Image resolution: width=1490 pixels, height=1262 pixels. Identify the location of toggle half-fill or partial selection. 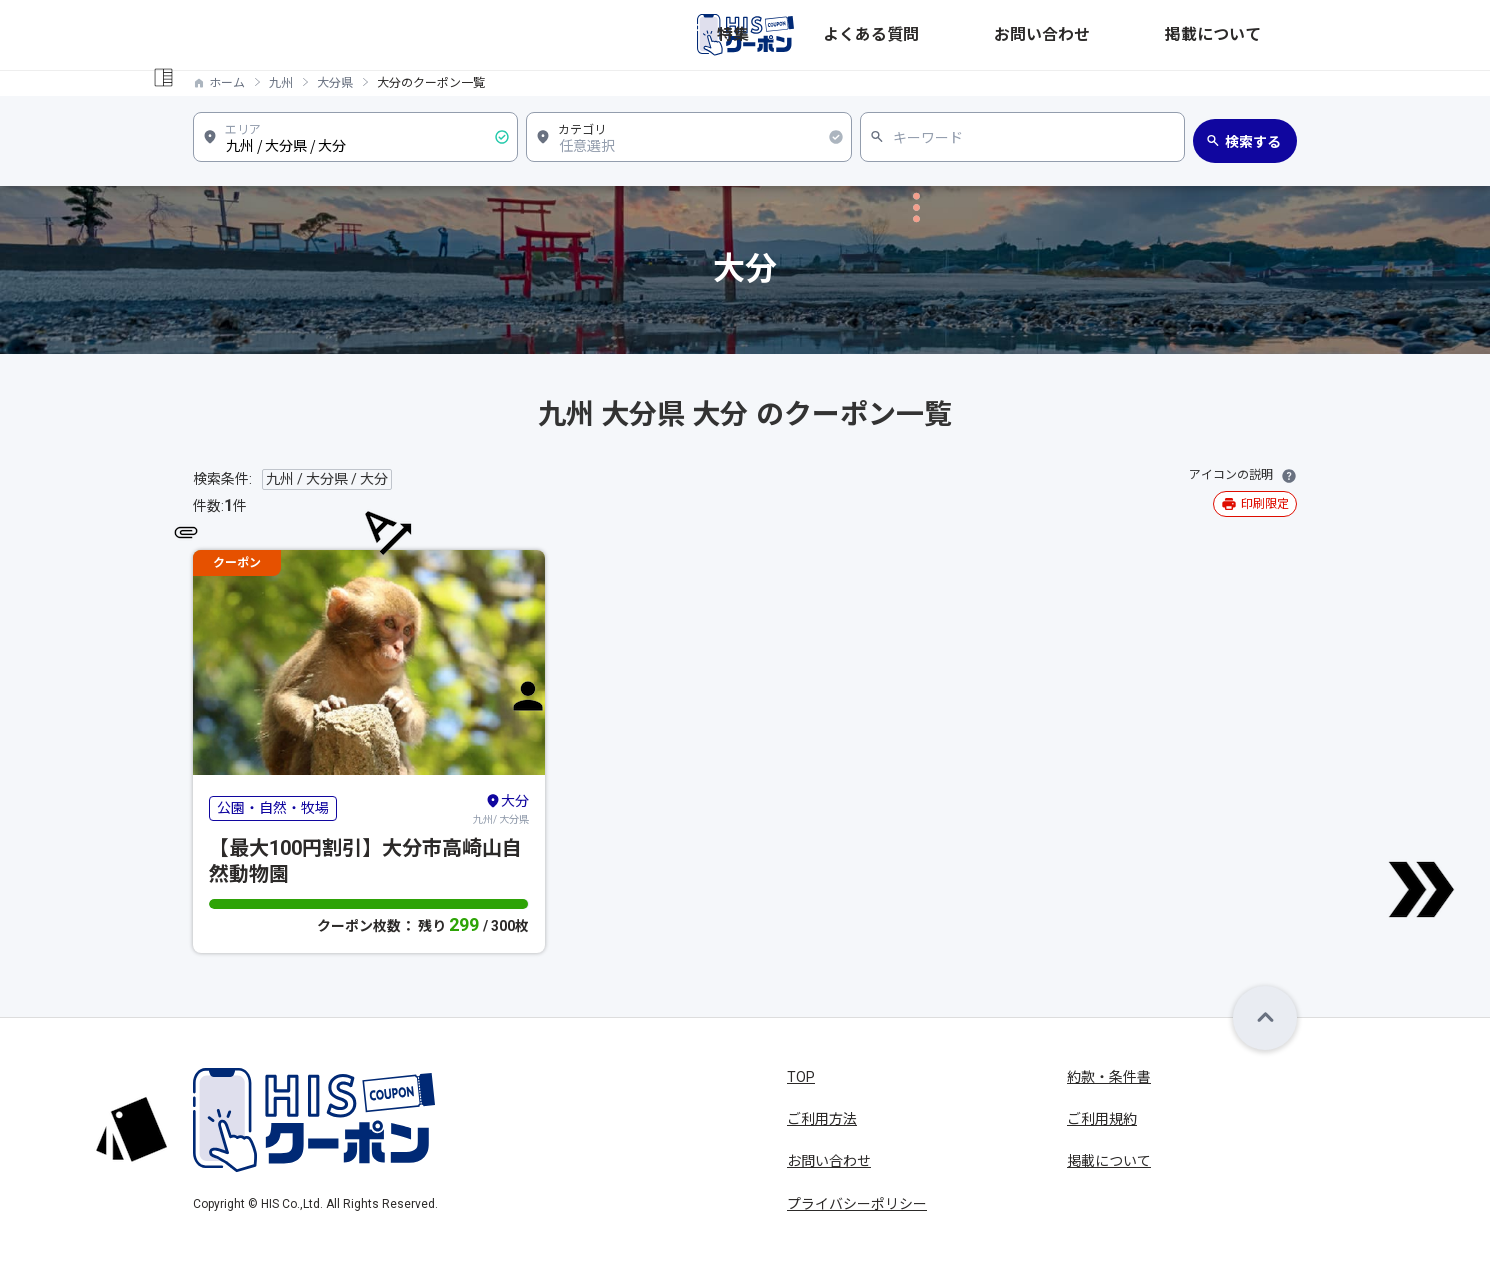
(163, 77).